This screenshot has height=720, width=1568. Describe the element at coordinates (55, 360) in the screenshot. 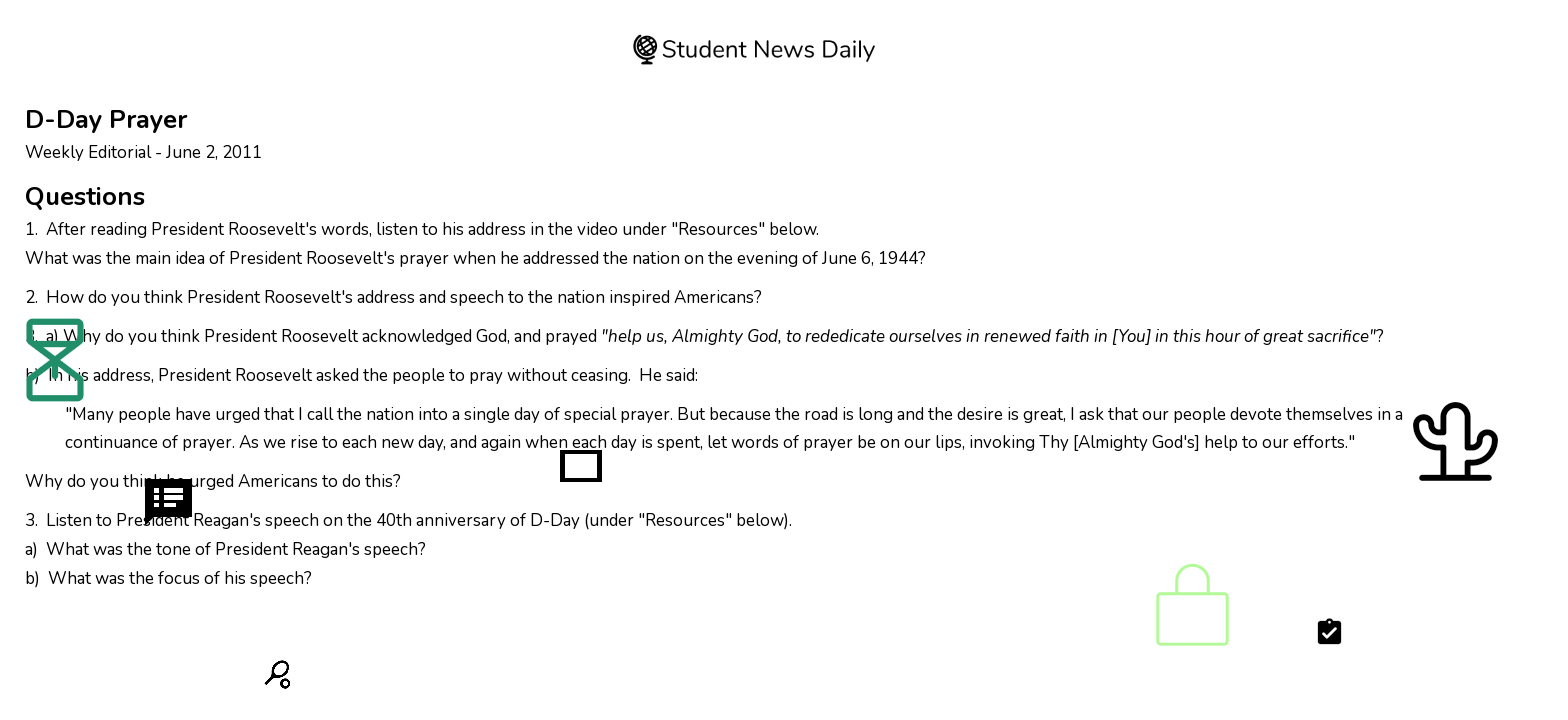

I see `indicates a process is in progress` at that location.